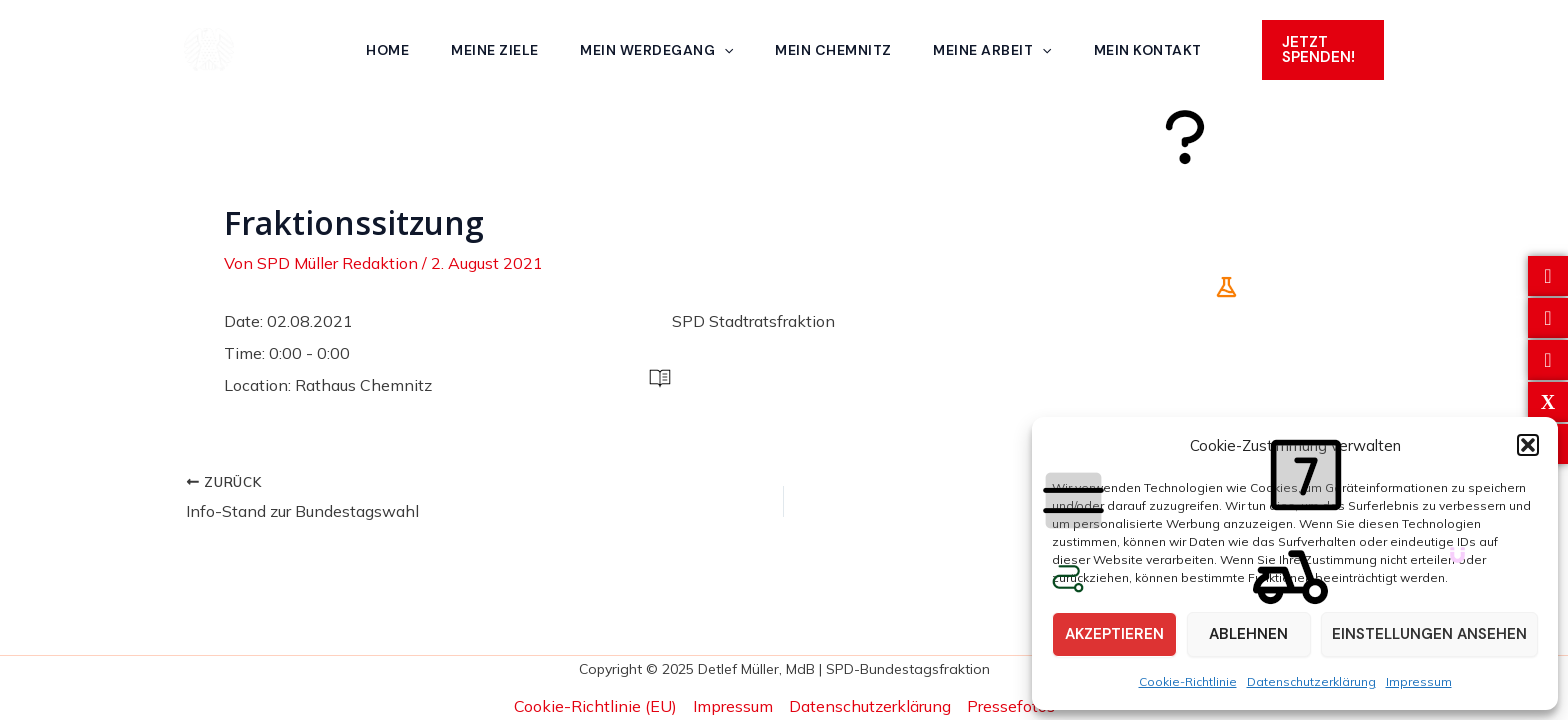 This screenshot has height=720, width=1568. What do you see at coordinates (1306, 475) in the screenshot?
I see `select or navigate to item number seven` at bounding box center [1306, 475].